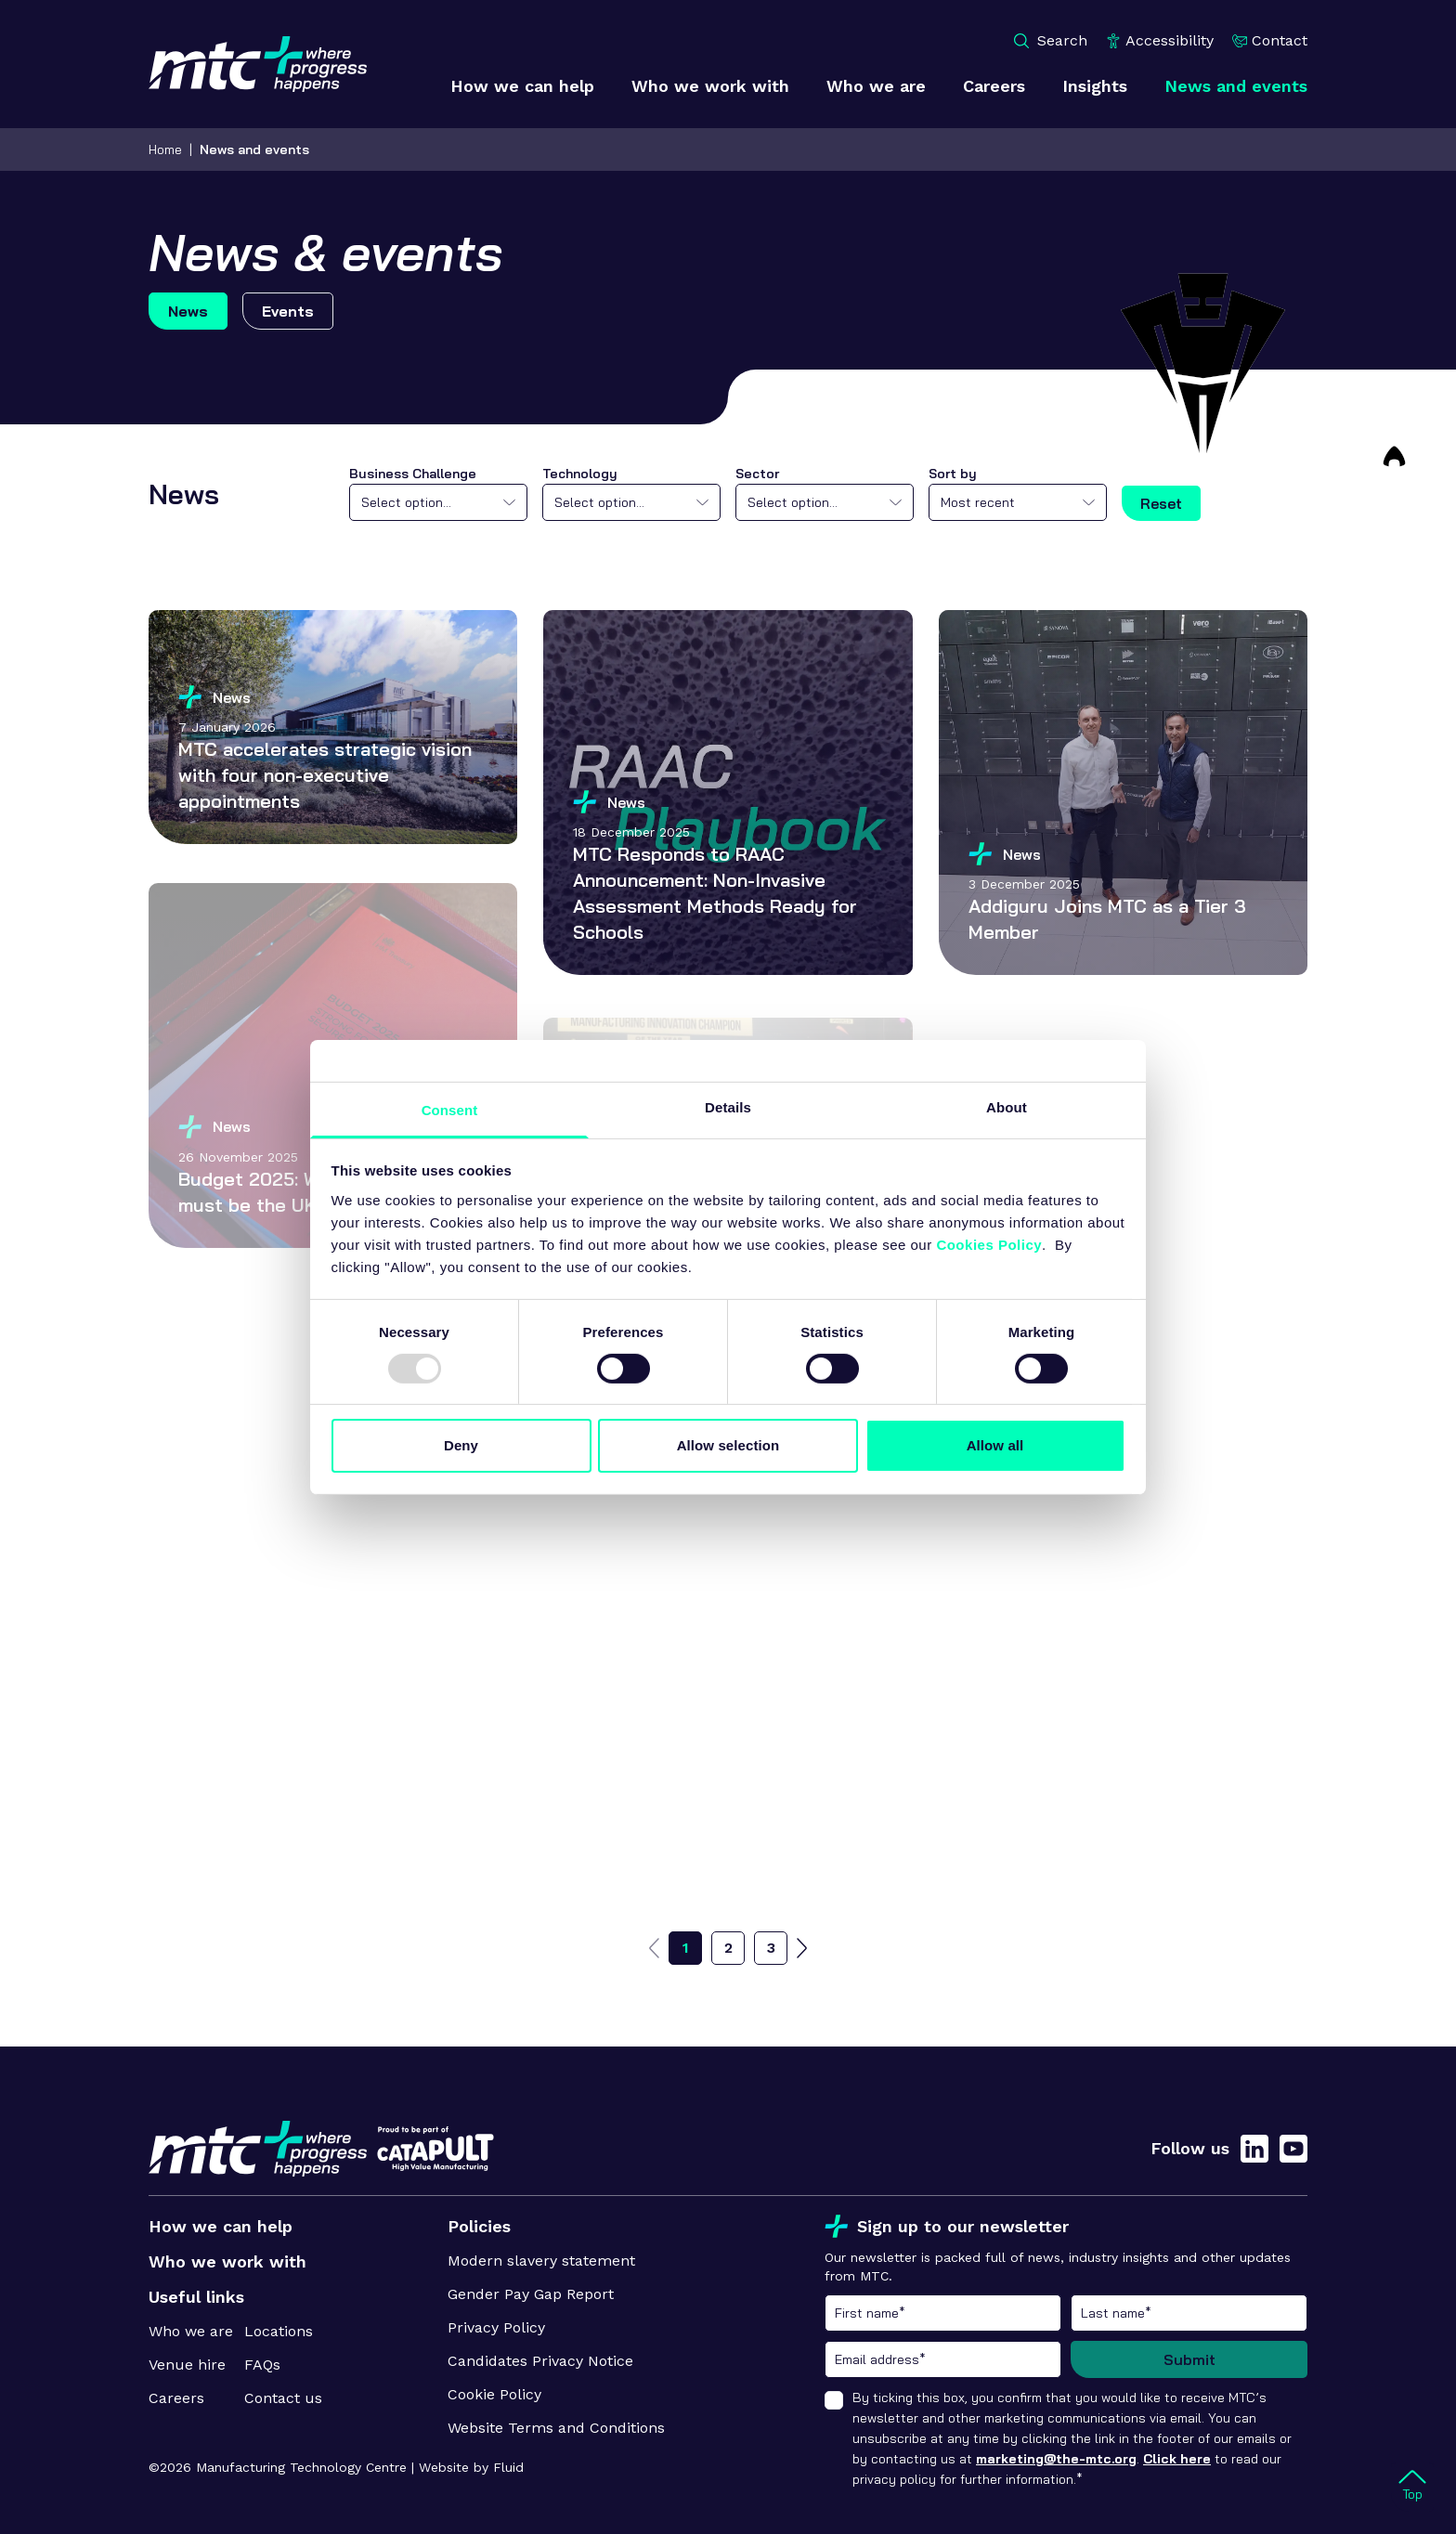 Image resolution: width=1456 pixels, height=2534 pixels. Describe the element at coordinates (1202, 363) in the screenshot. I see `activate defensive shield or guard ability` at that location.